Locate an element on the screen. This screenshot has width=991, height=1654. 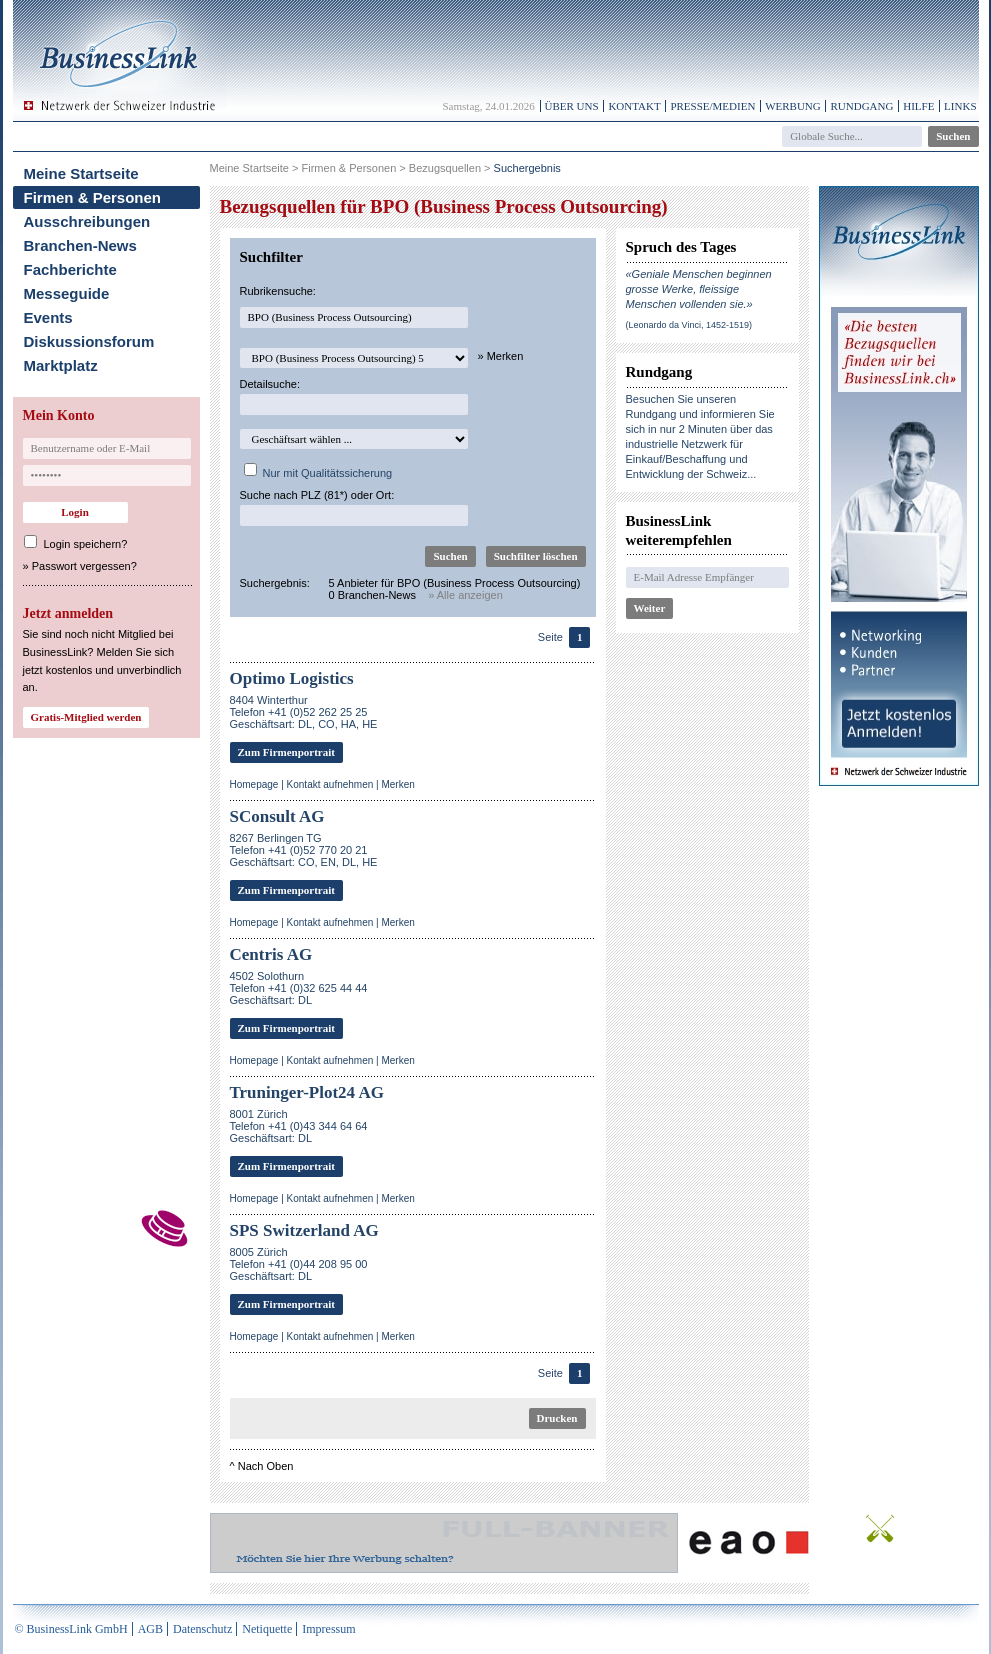
access water sports or kayaking activities is located at coordinates (880, 1529).